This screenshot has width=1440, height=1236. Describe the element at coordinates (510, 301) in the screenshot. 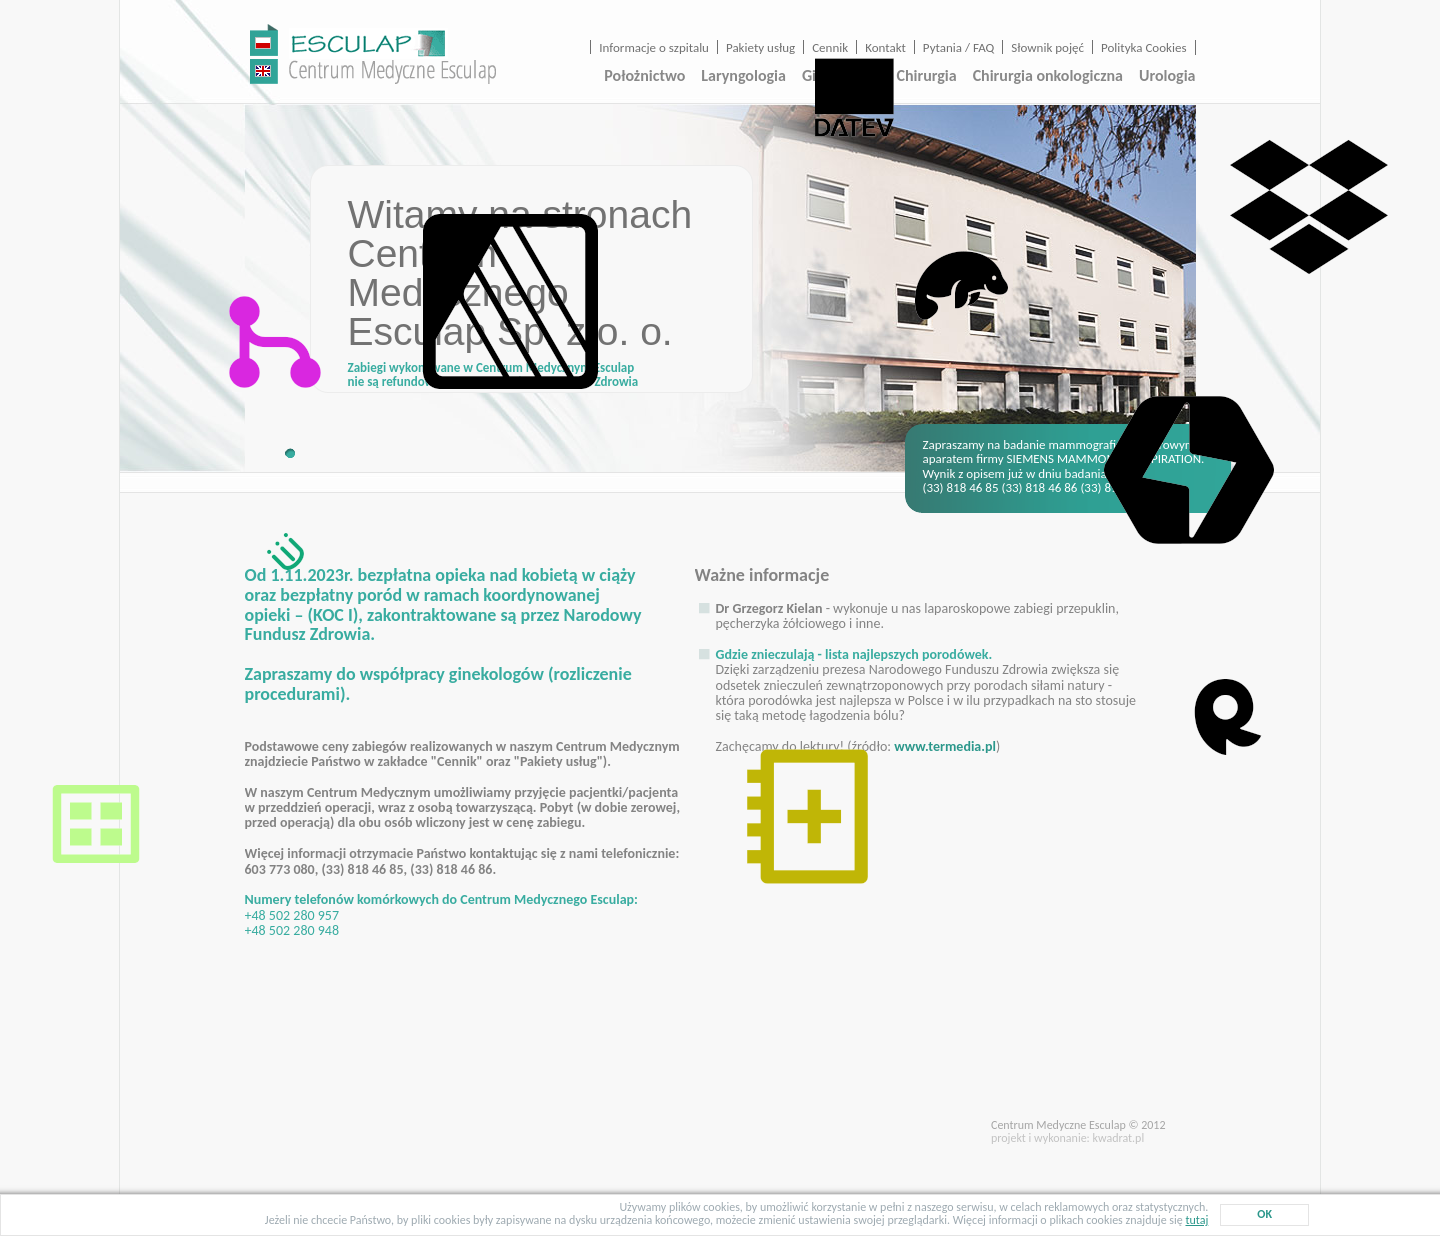

I see `open Affinity Publisher application` at that location.